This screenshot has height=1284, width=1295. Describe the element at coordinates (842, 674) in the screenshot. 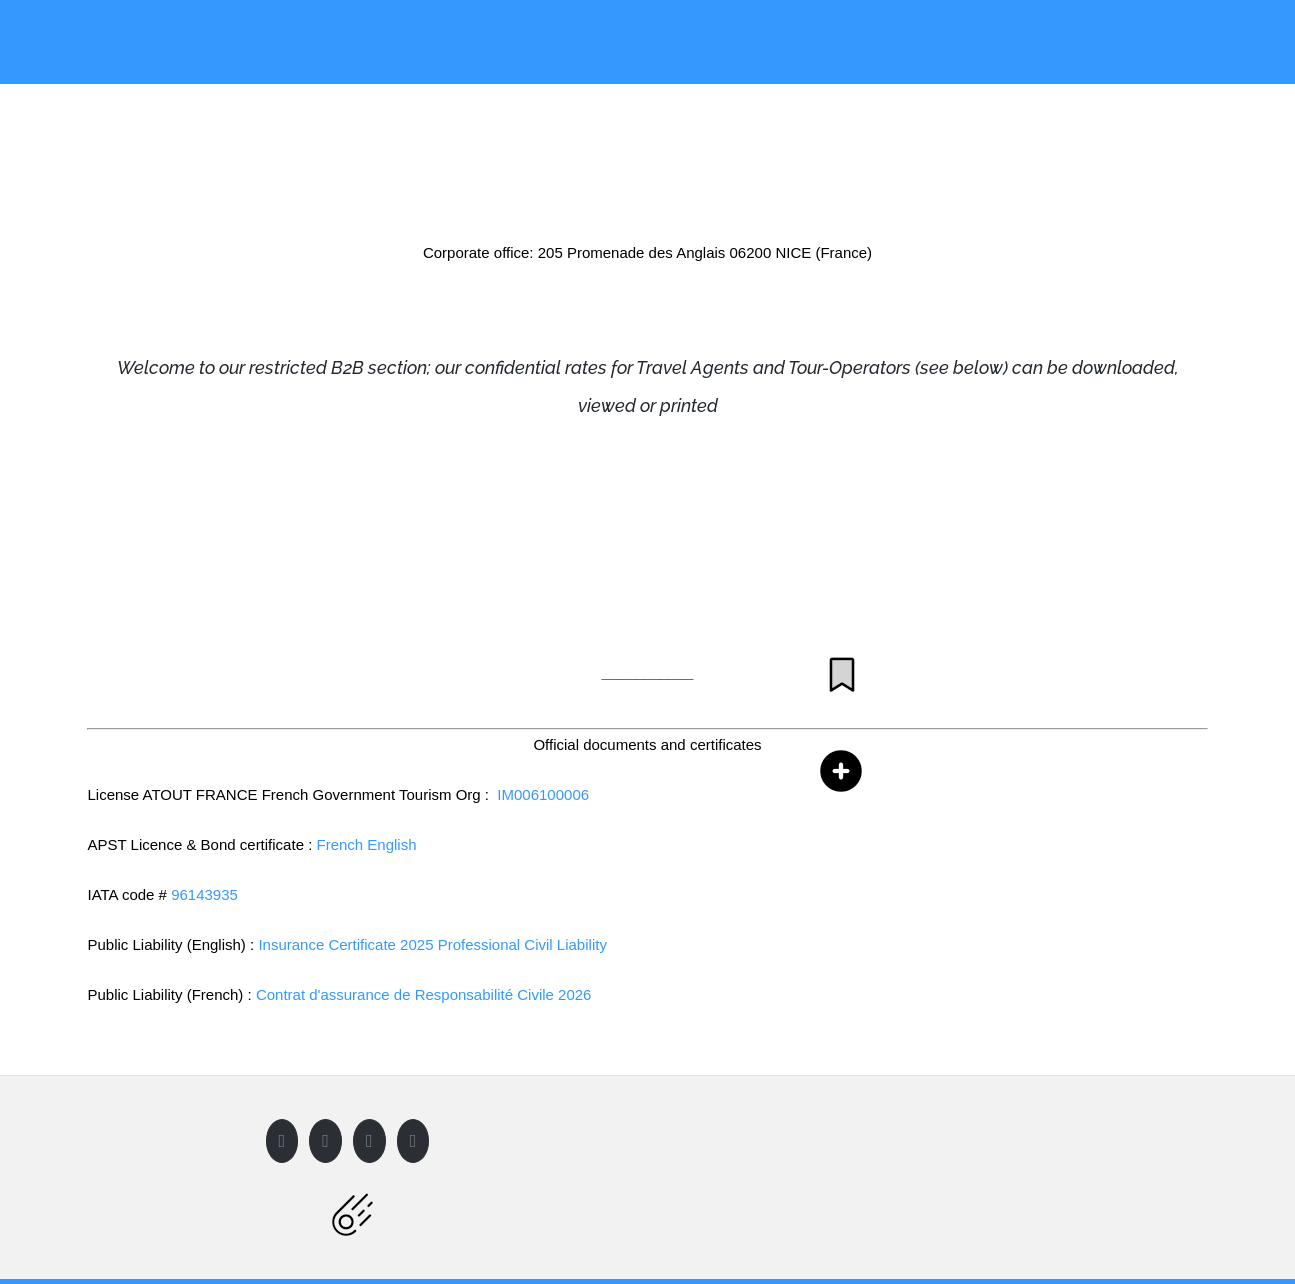

I see `save this item to your bookmarks` at that location.